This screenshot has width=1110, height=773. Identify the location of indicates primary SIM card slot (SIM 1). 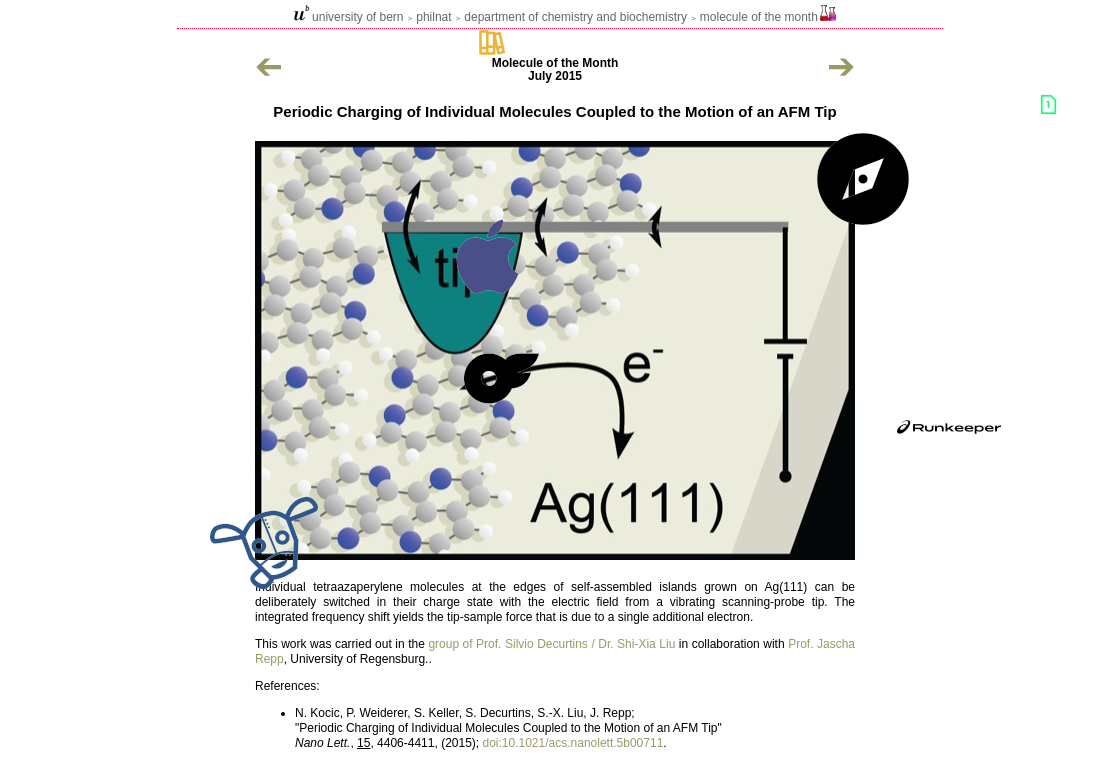
(1048, 104).